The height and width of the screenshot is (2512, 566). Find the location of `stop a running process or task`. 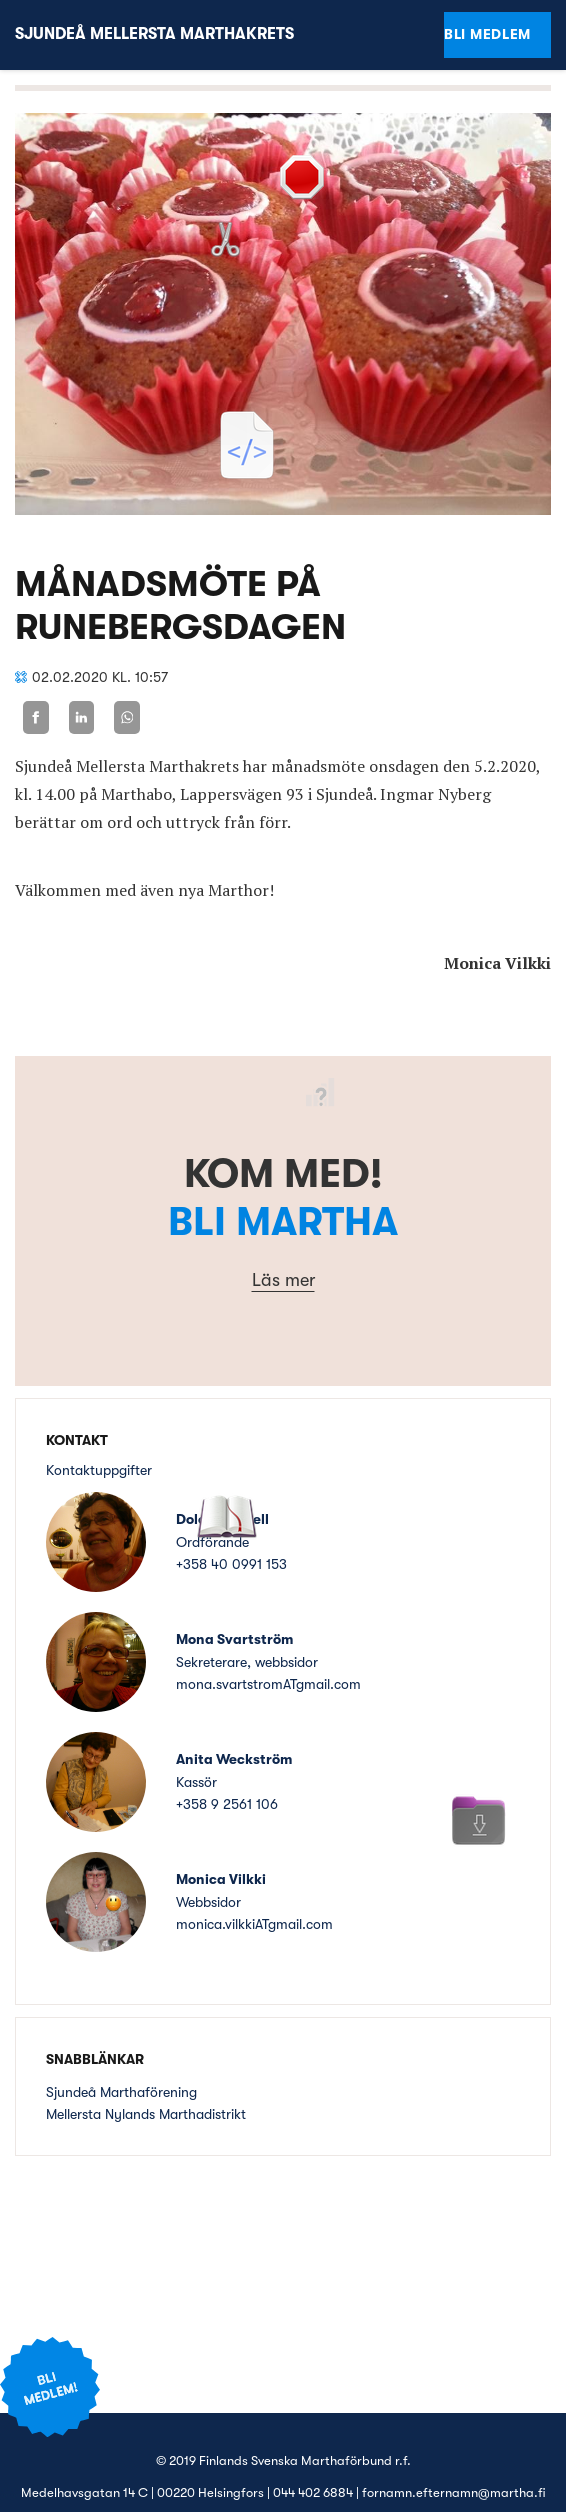

stop a running process or task is located at coordinates (302, 177).